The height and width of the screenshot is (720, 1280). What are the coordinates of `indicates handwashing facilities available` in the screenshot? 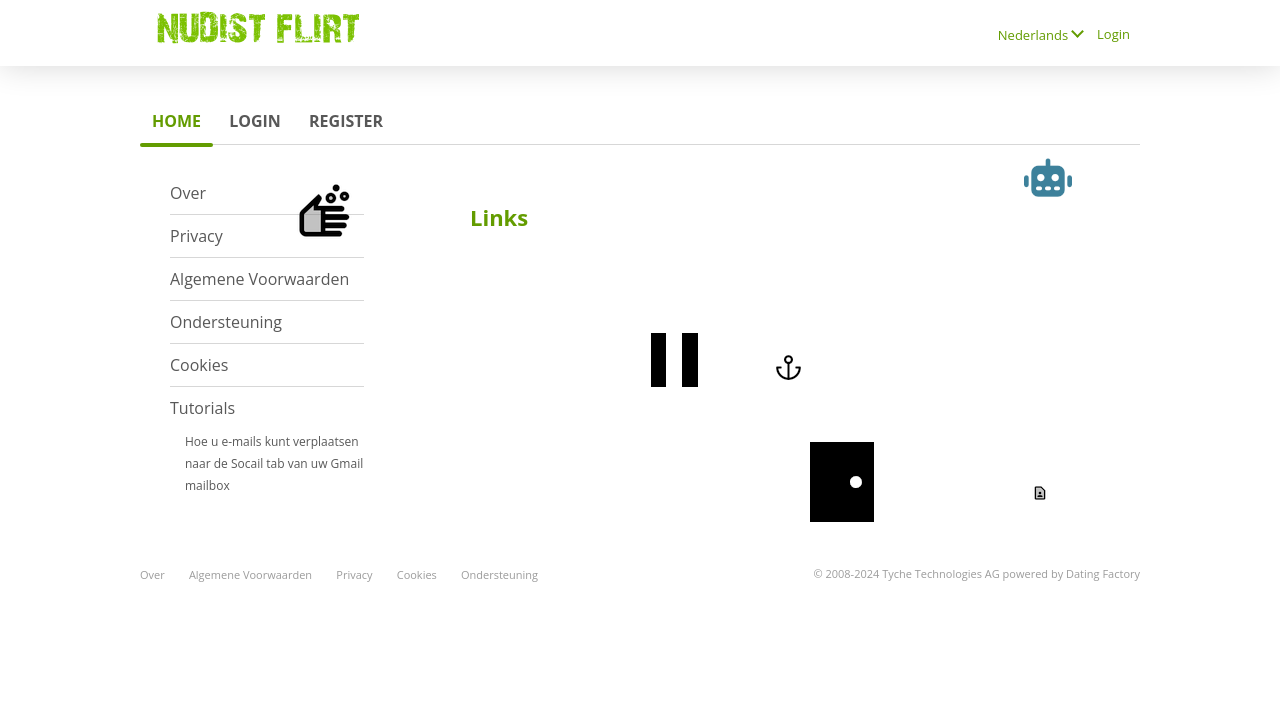 It's located at (325, 210).